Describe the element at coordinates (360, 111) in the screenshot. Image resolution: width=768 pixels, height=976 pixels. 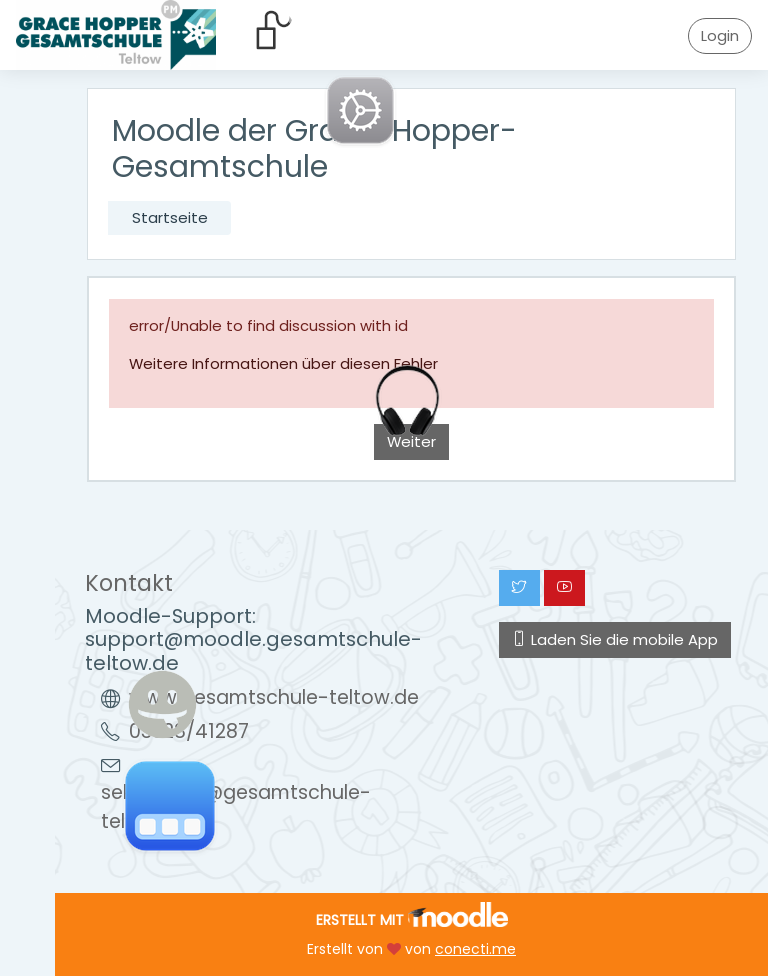
I see `open system preferences` at that location.